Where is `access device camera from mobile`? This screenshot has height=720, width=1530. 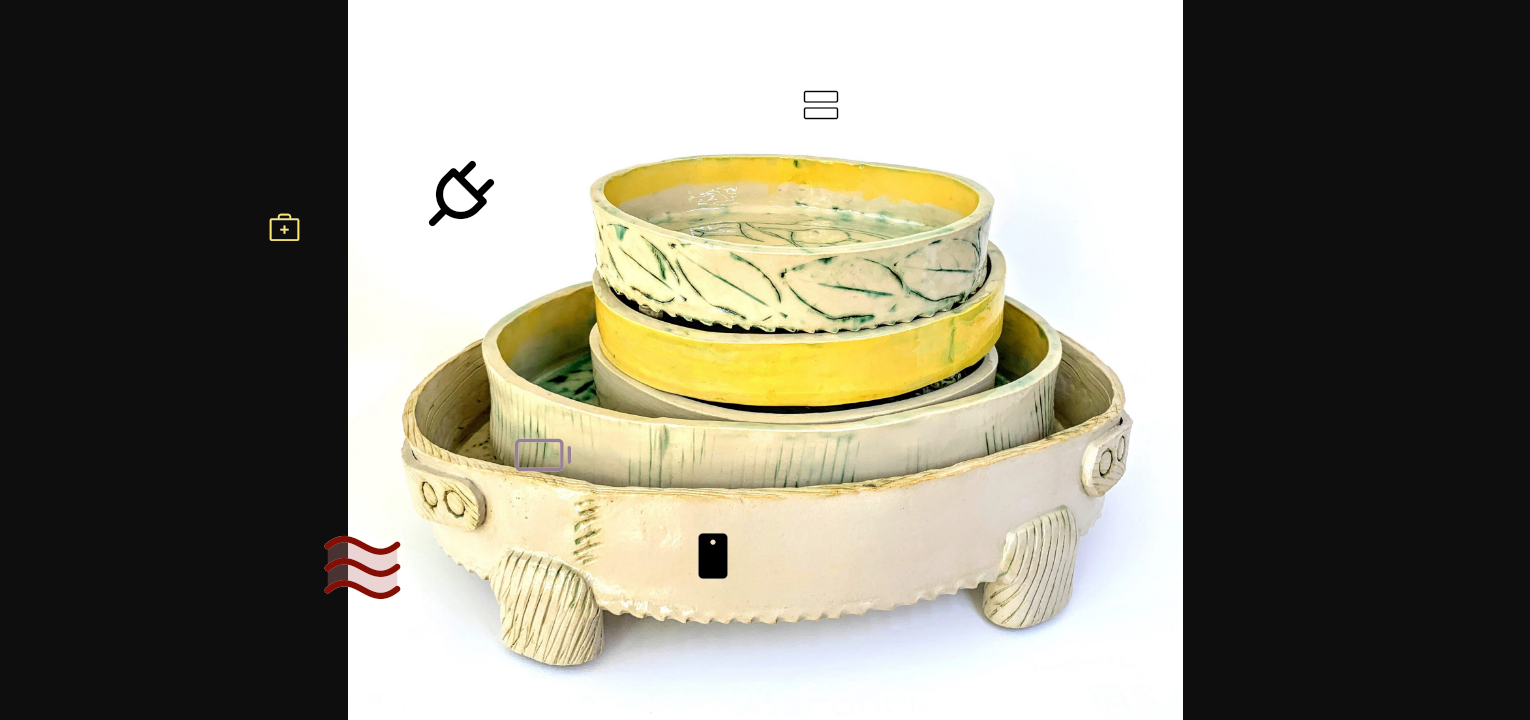
access device camera from mobile is located at coordinates (713, 556).